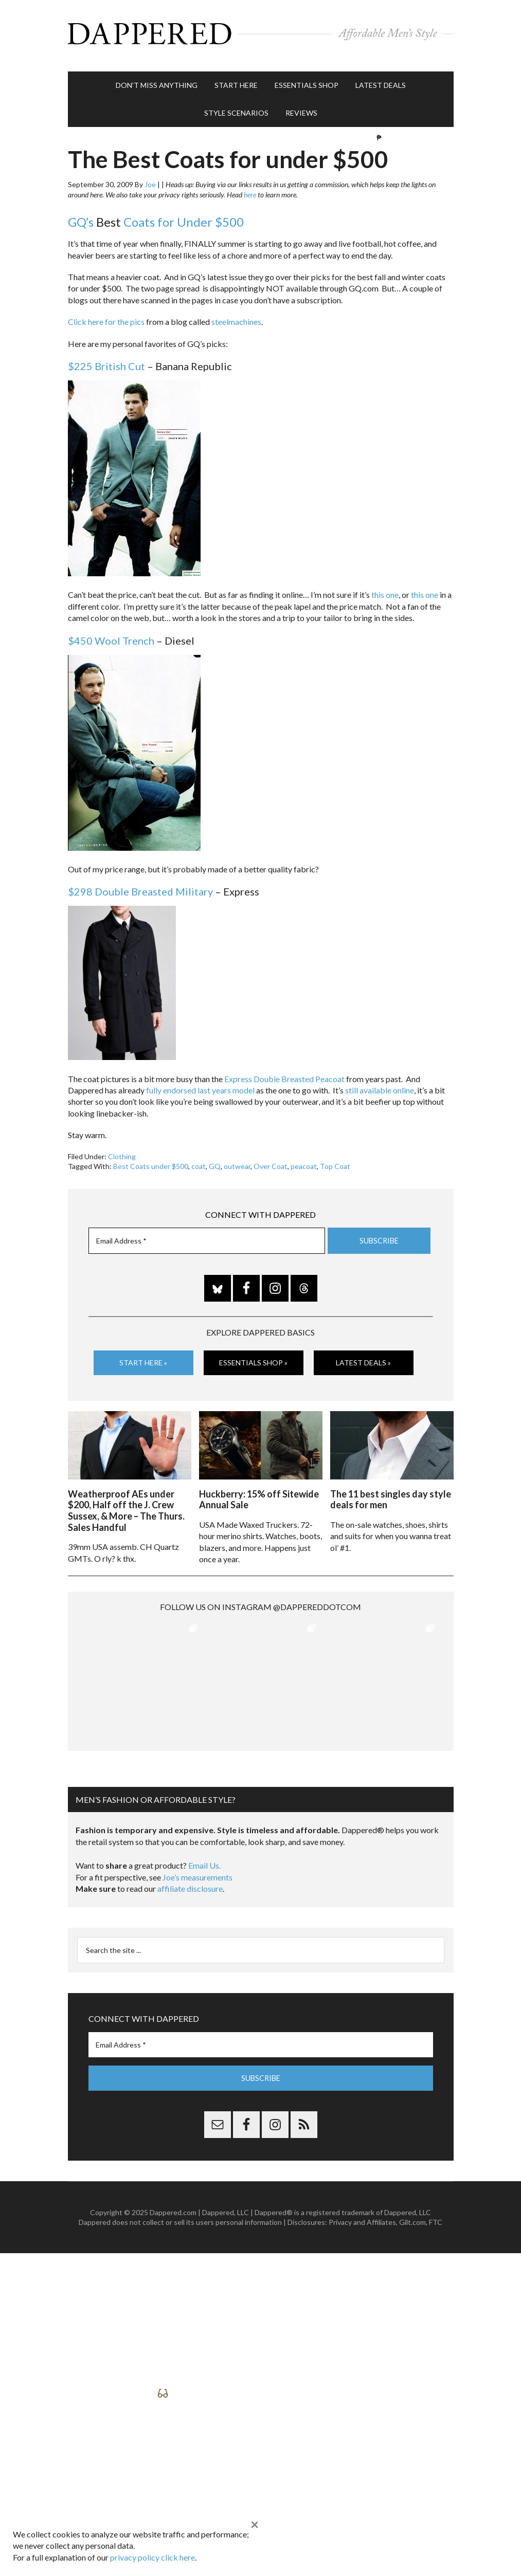 The image size is (521, 2576). I want to click on indicates price or payment in philippine pesos, so click(379, 138).